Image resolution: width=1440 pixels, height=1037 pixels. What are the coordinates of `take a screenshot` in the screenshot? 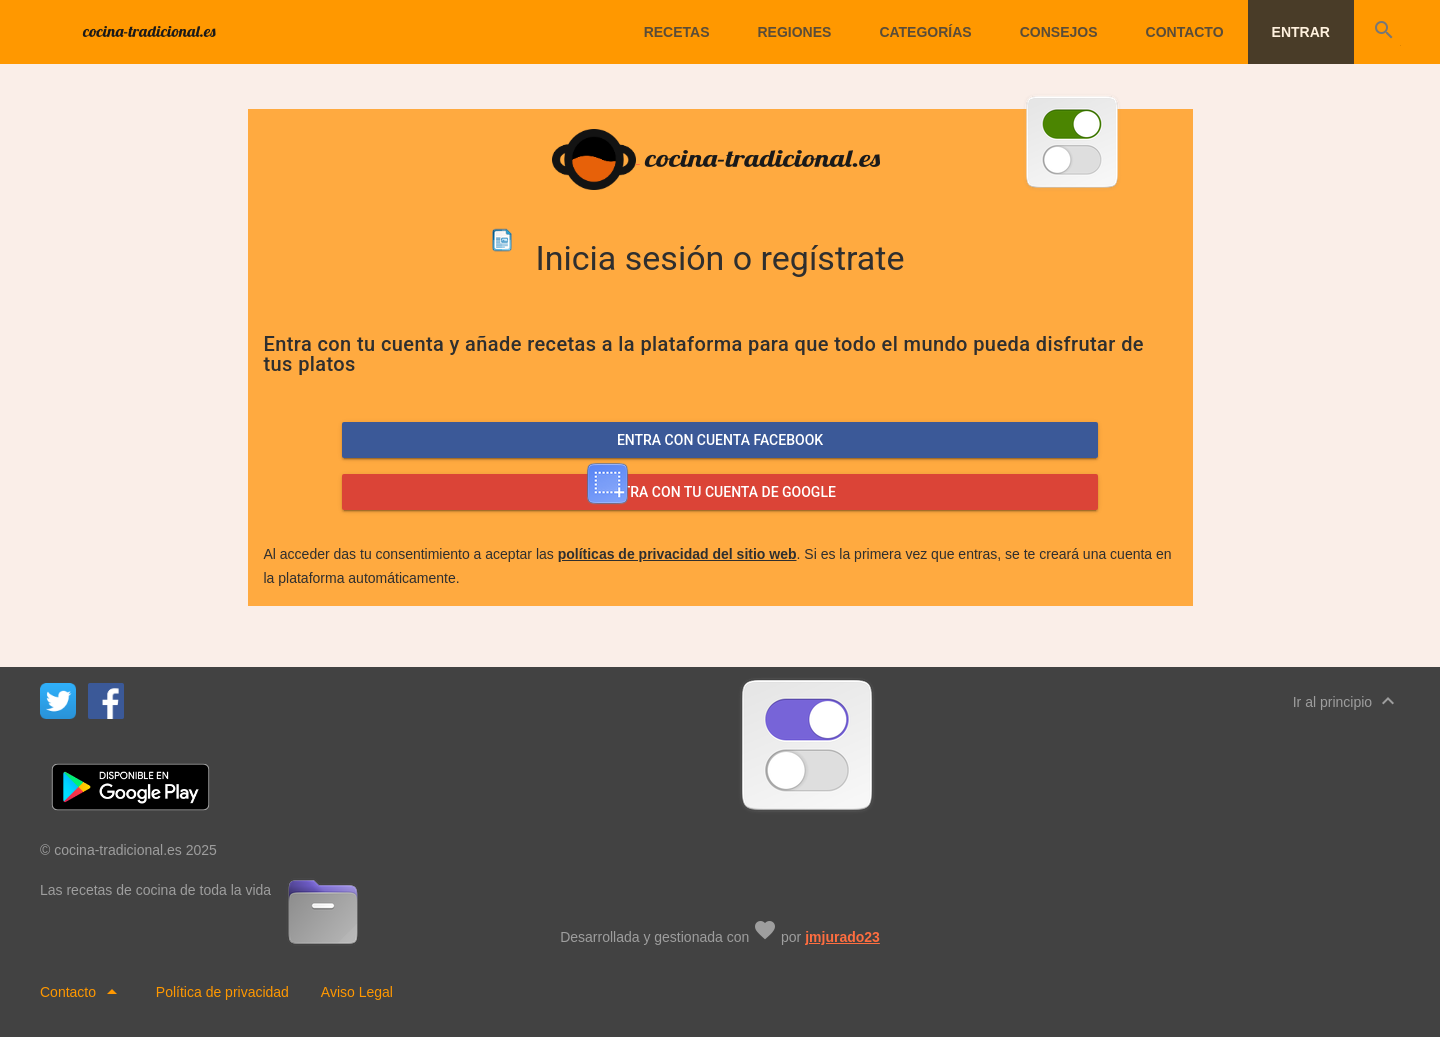 It's located at (607, 483).